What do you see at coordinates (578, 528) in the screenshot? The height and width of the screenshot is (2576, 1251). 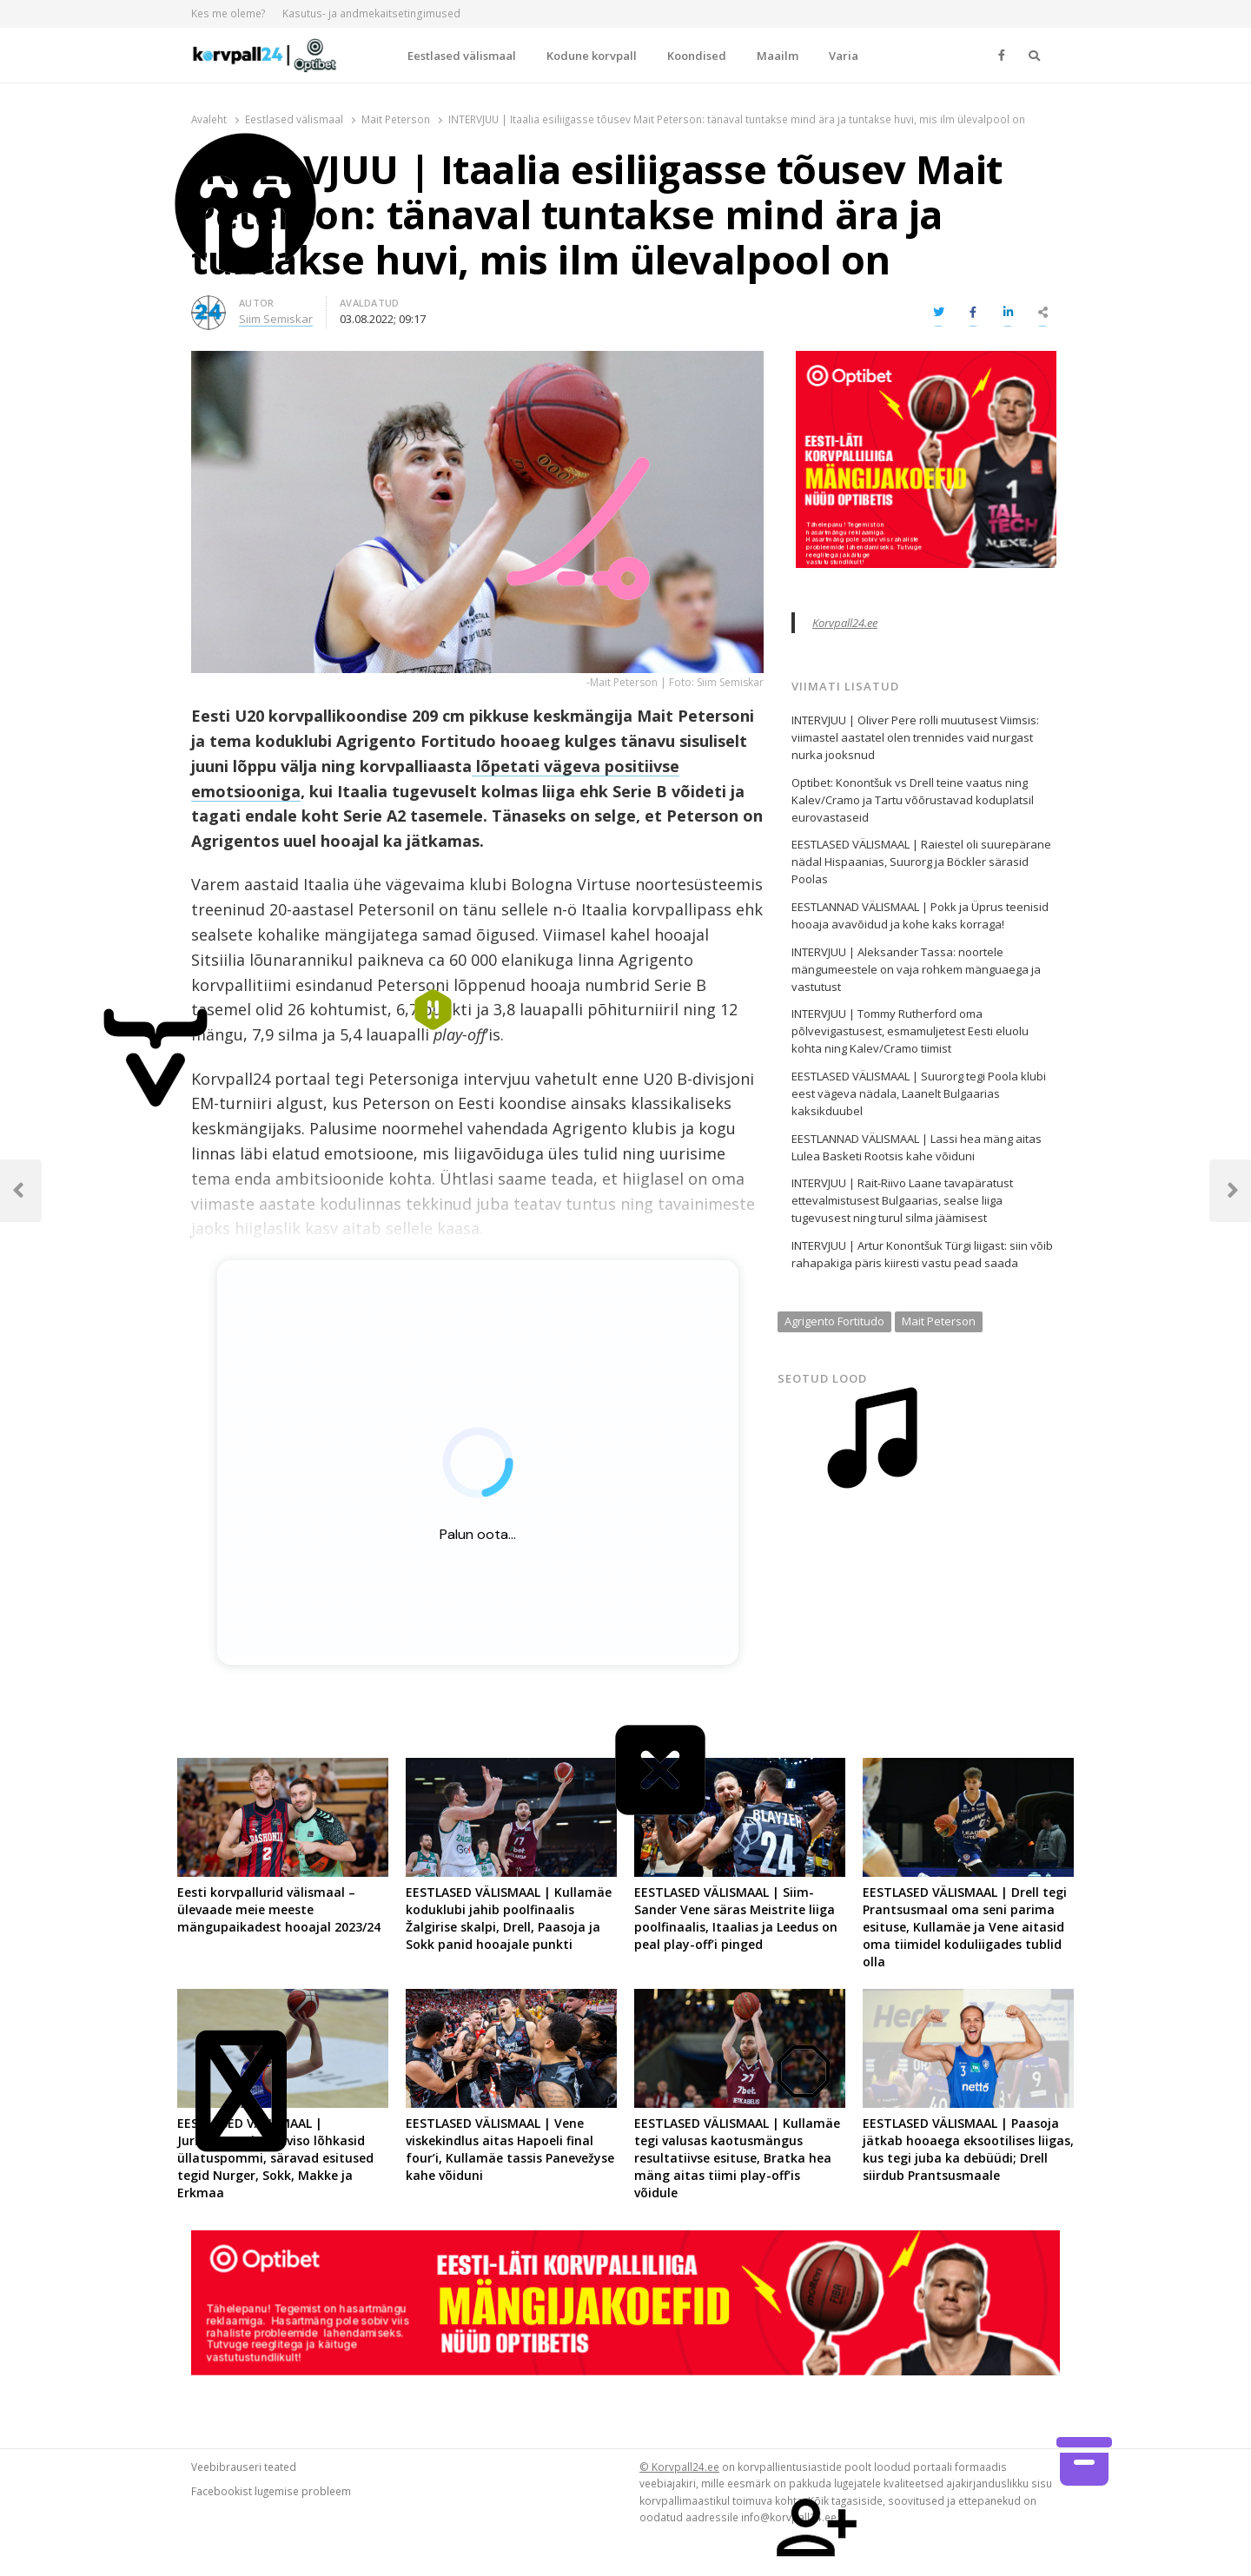 I see `adjust animation easing curve` at bounding box center [578, 528].